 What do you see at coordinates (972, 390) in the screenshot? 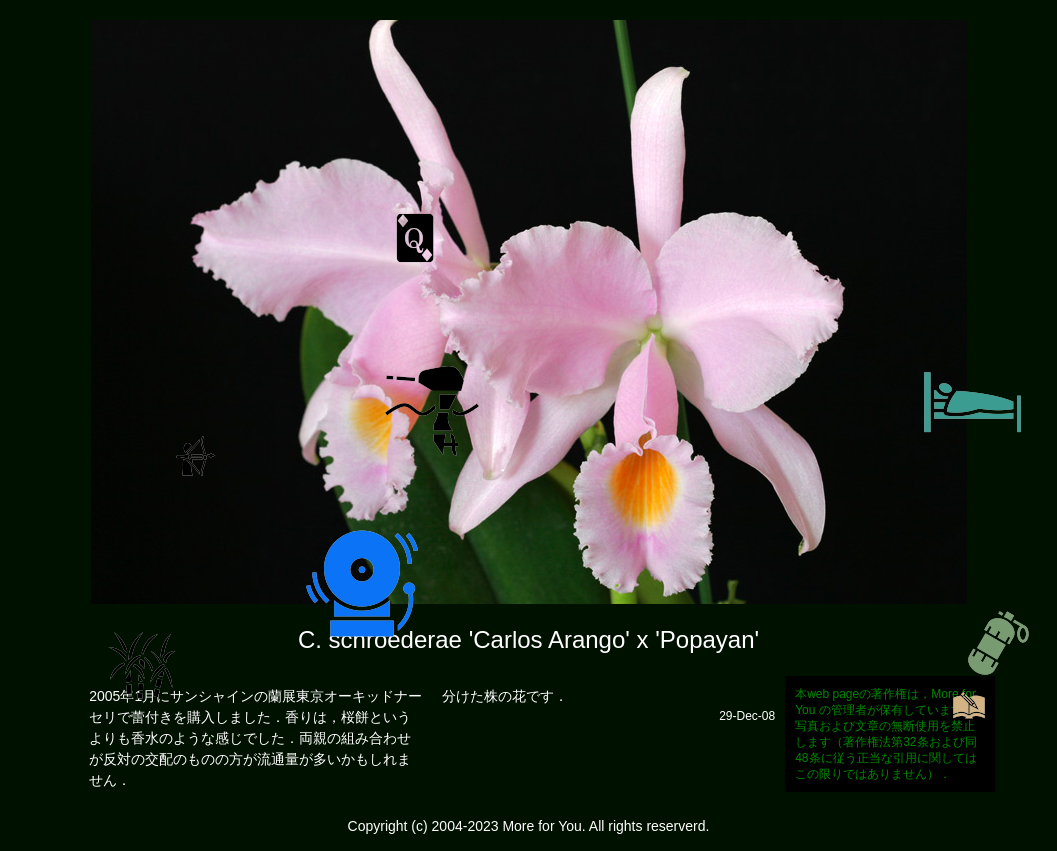
I see `indicates sleep mode or rest status` at bounding box center [972, 390].